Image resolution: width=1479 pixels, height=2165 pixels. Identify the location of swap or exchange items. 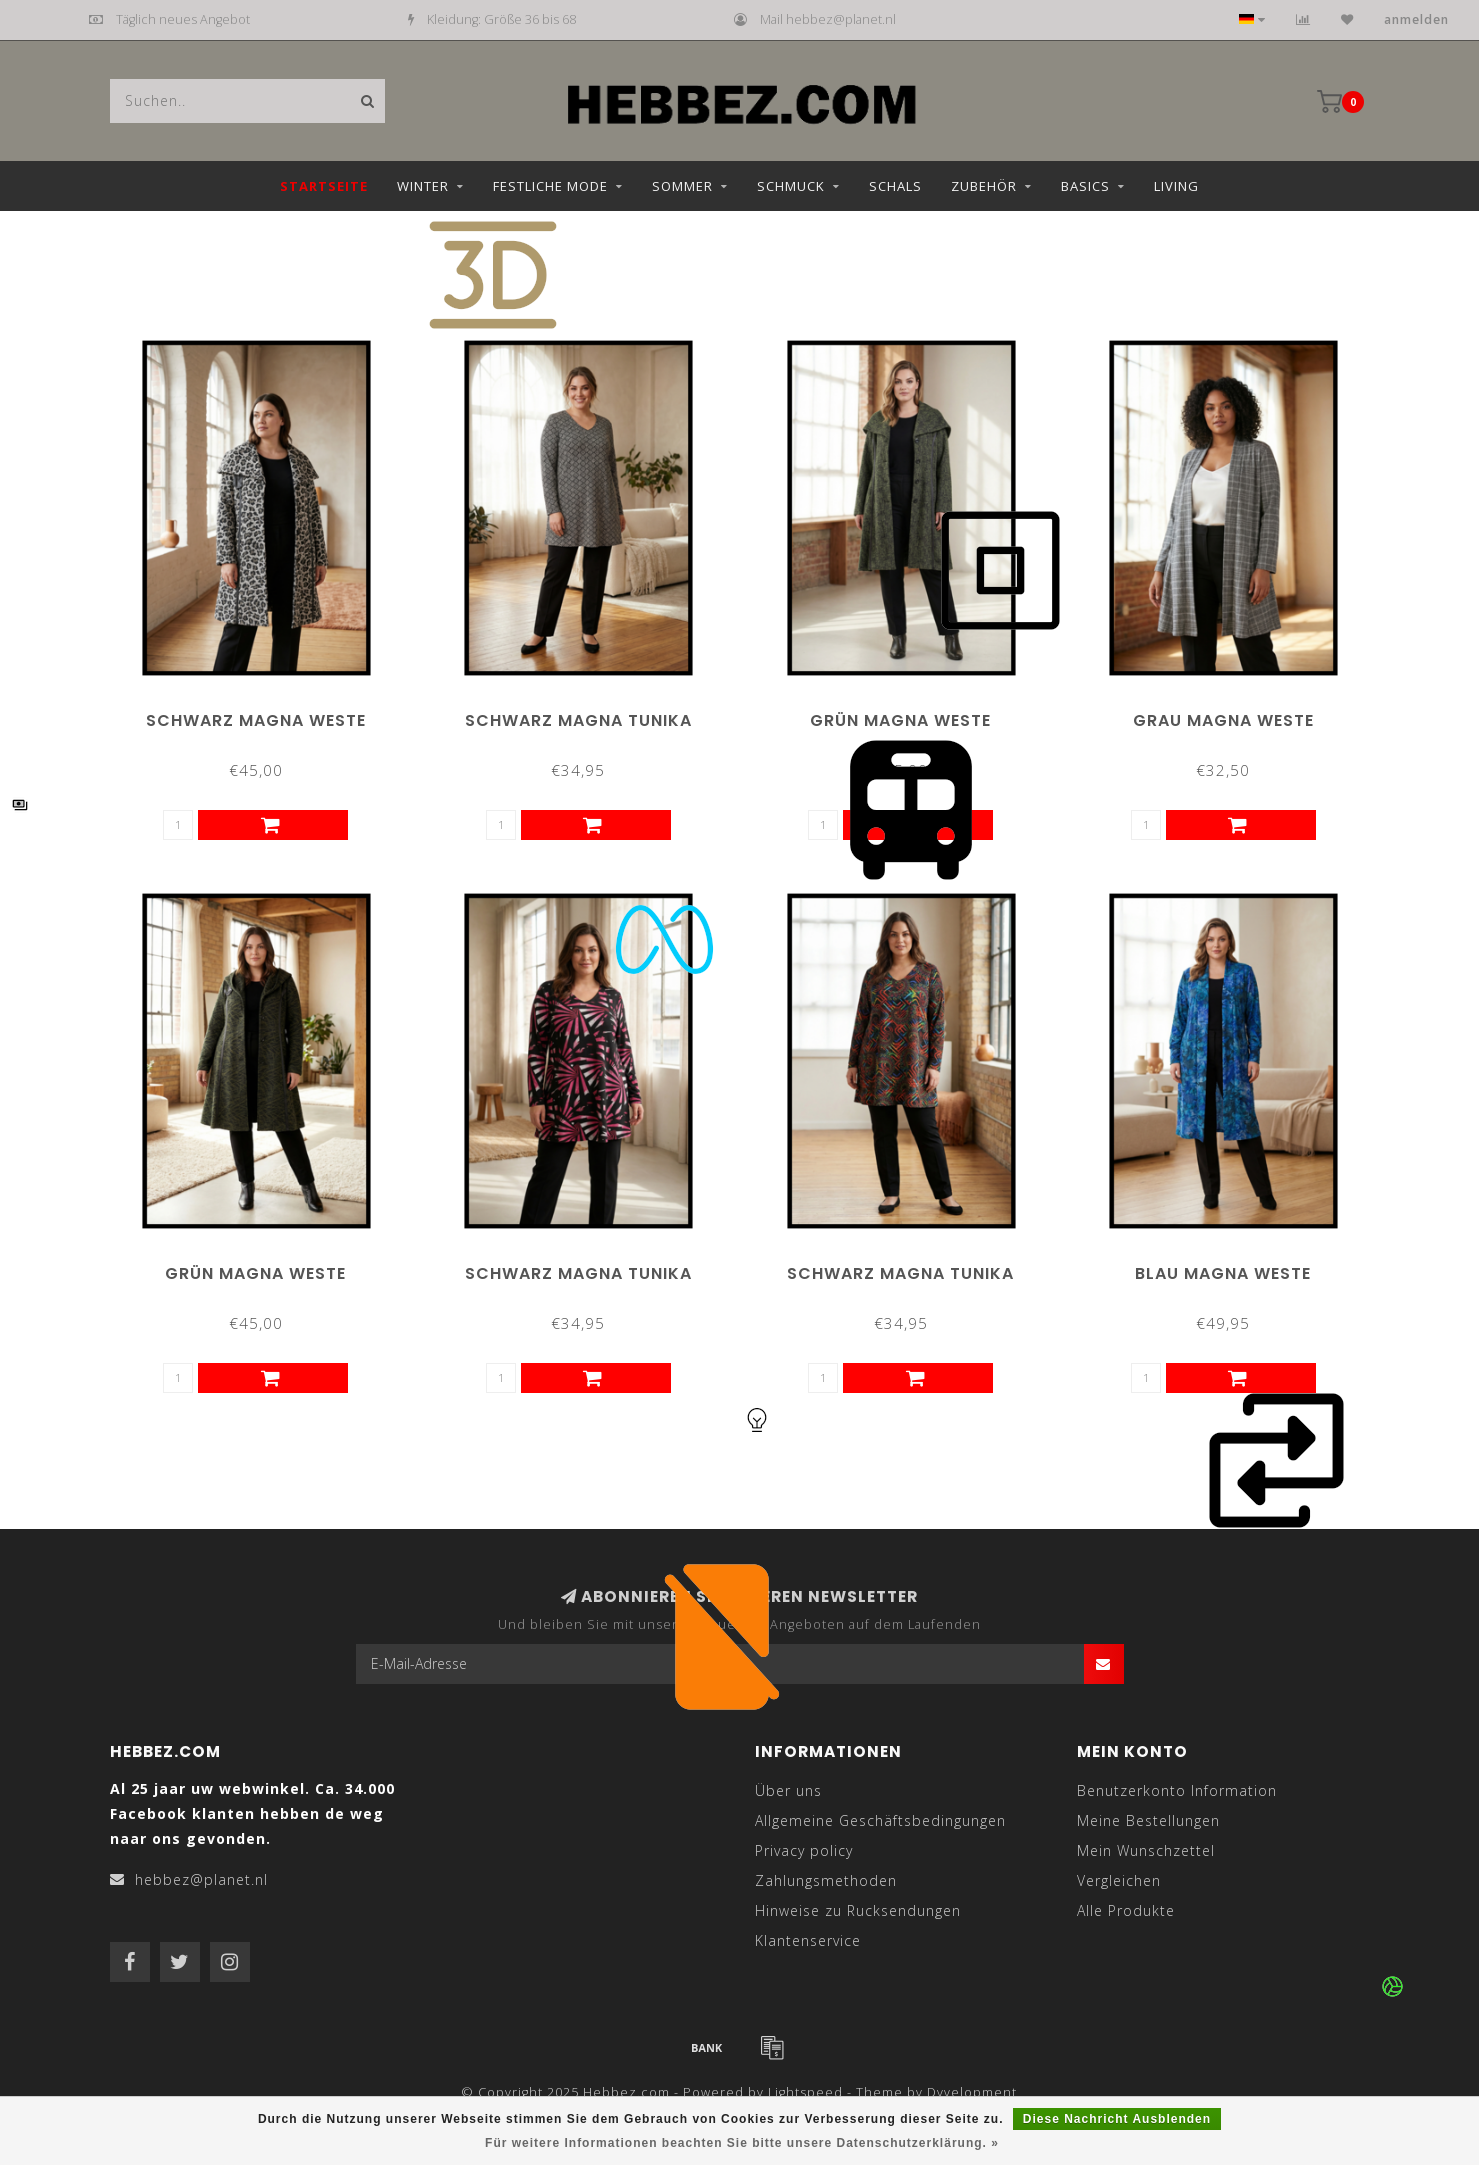
(1276, 1460).